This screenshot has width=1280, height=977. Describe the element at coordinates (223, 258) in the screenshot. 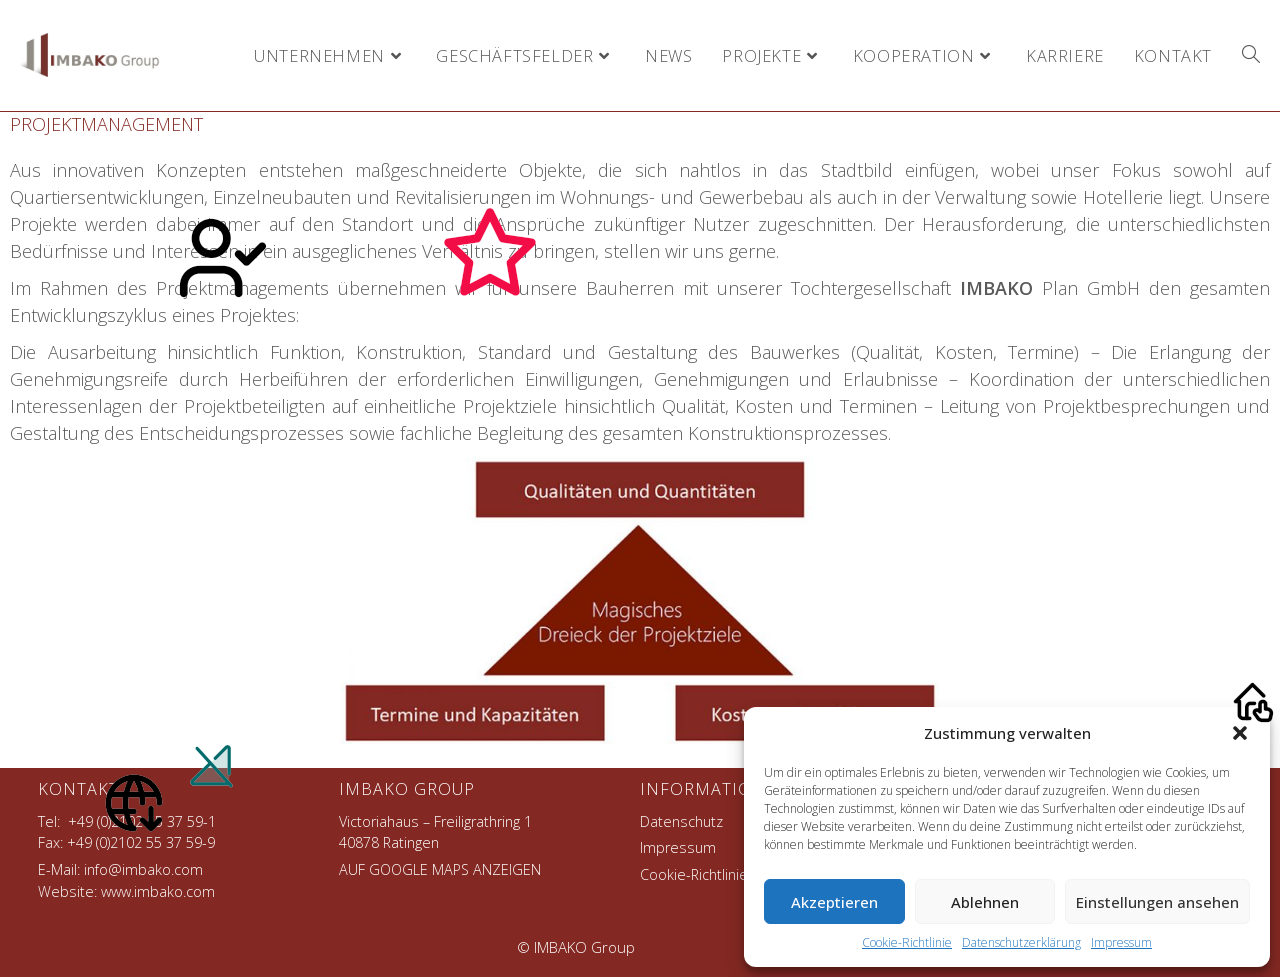

I see `verify or approve a user account` at that location.